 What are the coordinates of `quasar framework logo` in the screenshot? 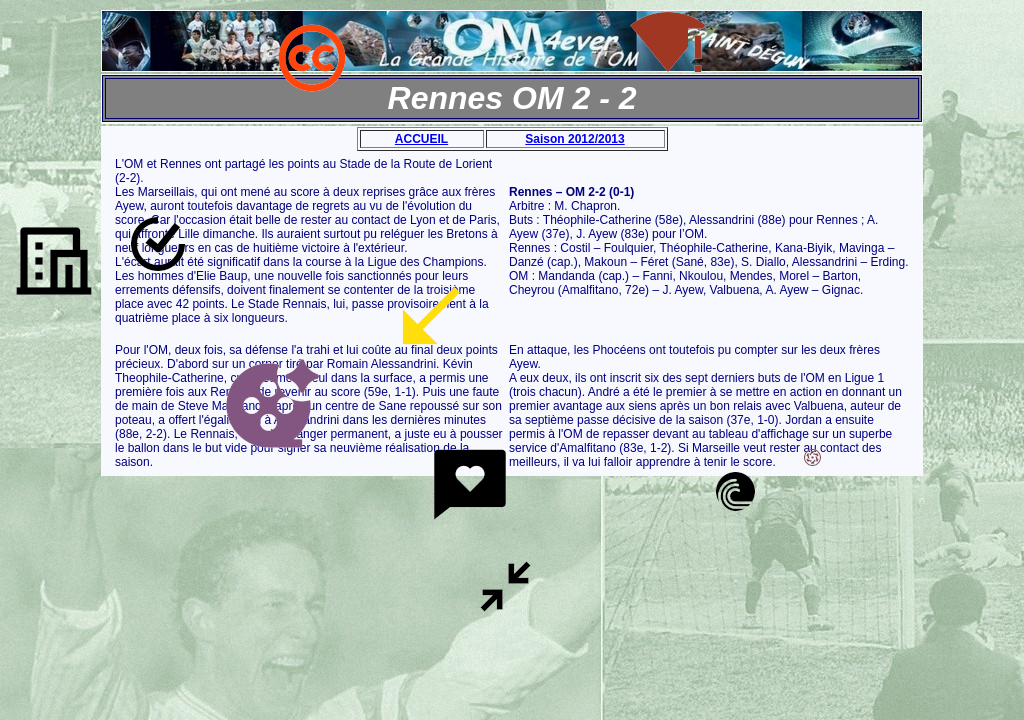 It's located at (812, 457).